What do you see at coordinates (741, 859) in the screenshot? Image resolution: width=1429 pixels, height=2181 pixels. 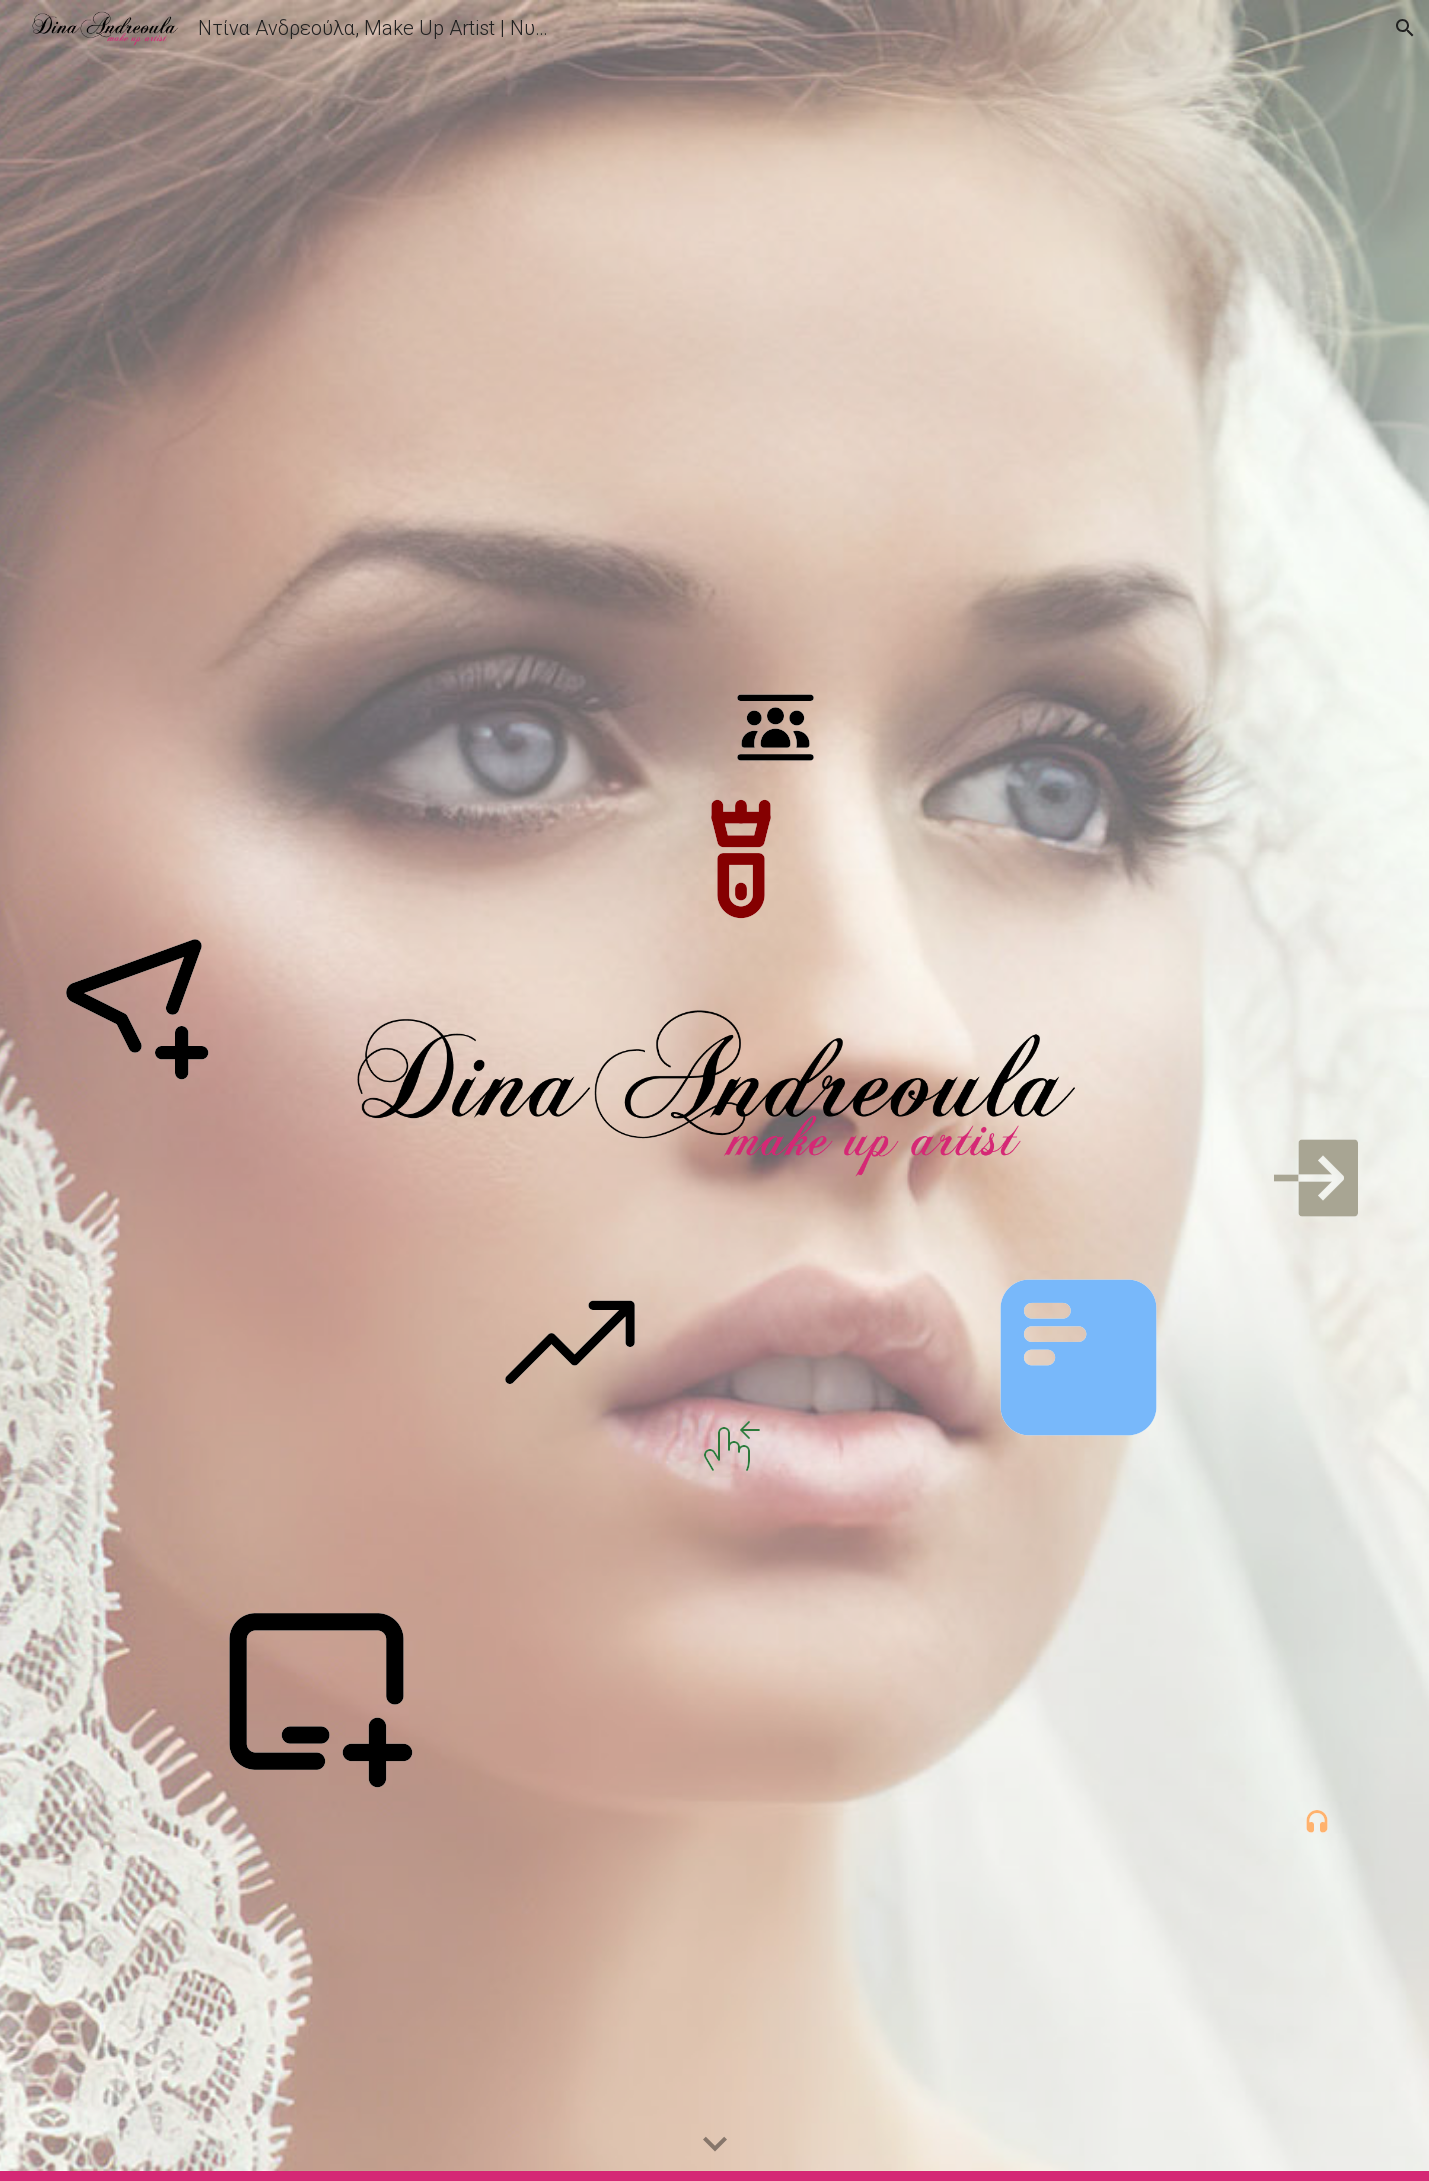 I see `electric razor or shaver tool` at bounding box center [741, 859].